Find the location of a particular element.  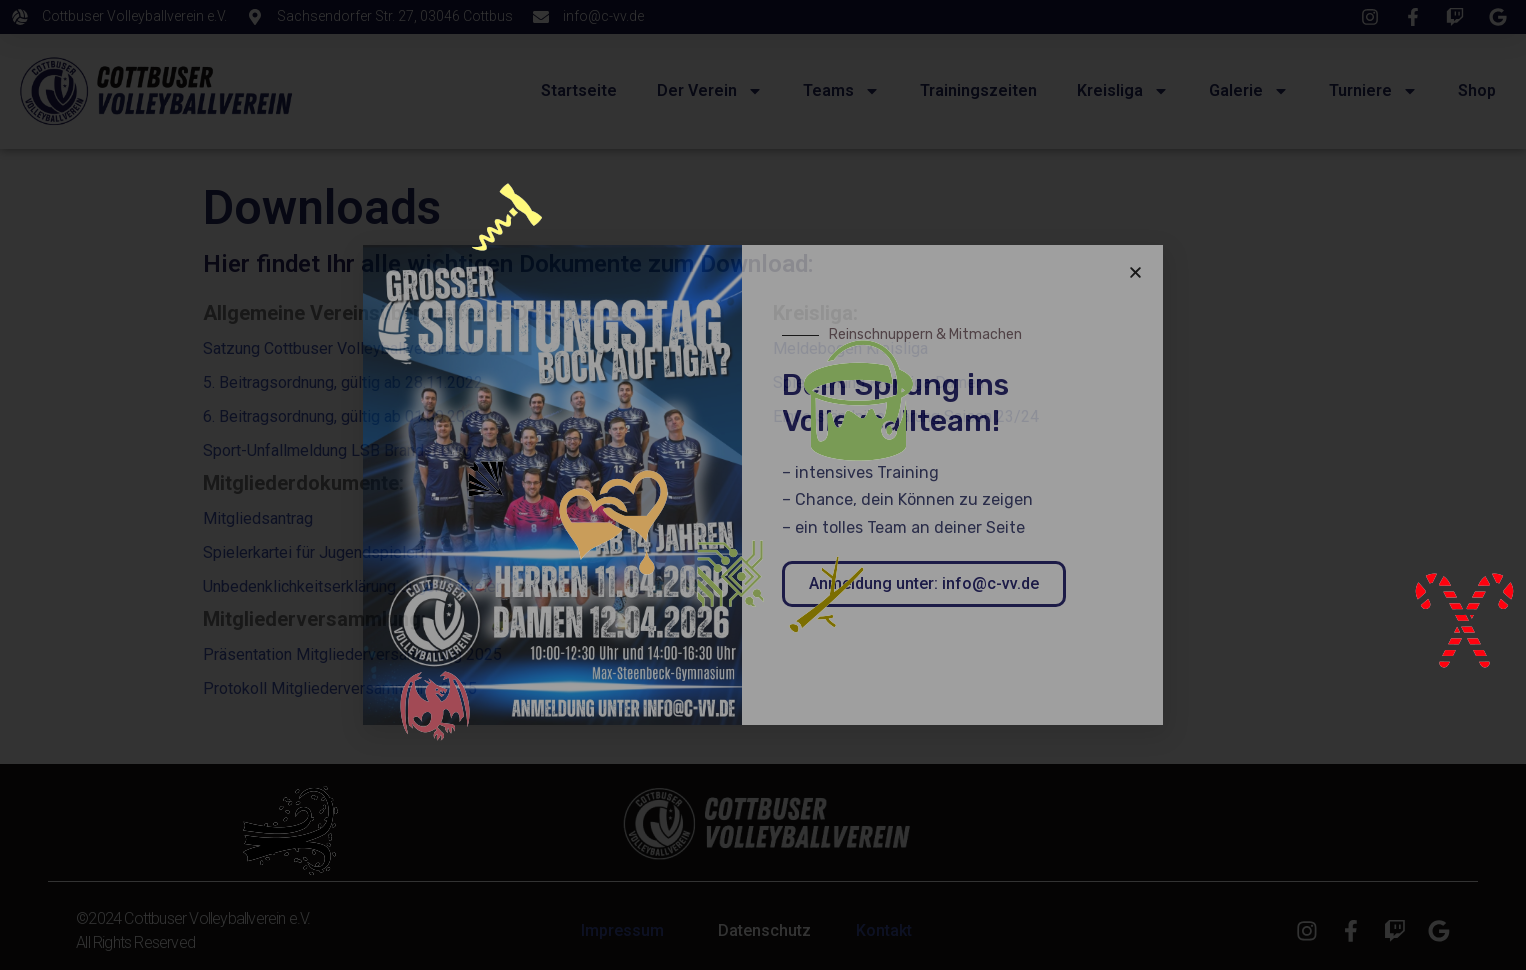

transfer health or life points between characters is located at coordinates (614, 520).